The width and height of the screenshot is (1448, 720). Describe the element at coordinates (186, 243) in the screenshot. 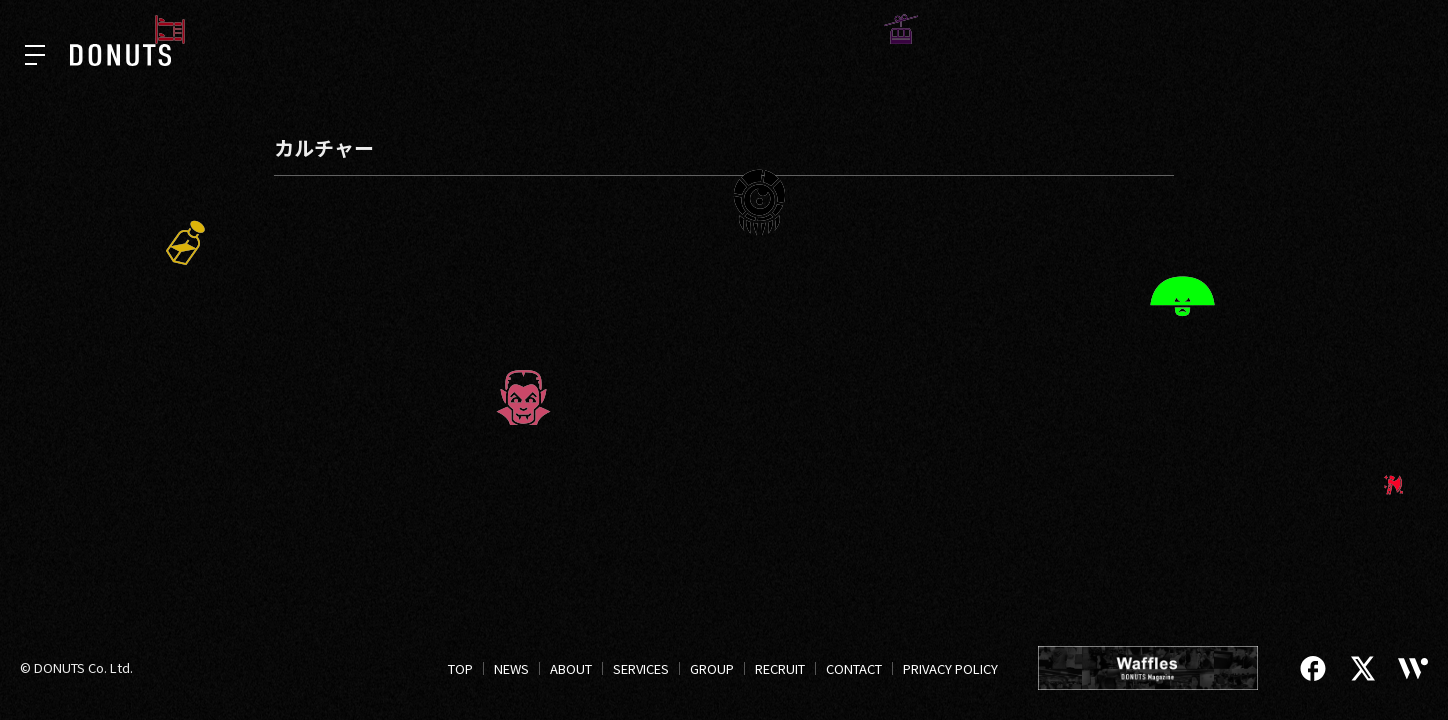

I see `potion or consumable item in inventory` at that location.